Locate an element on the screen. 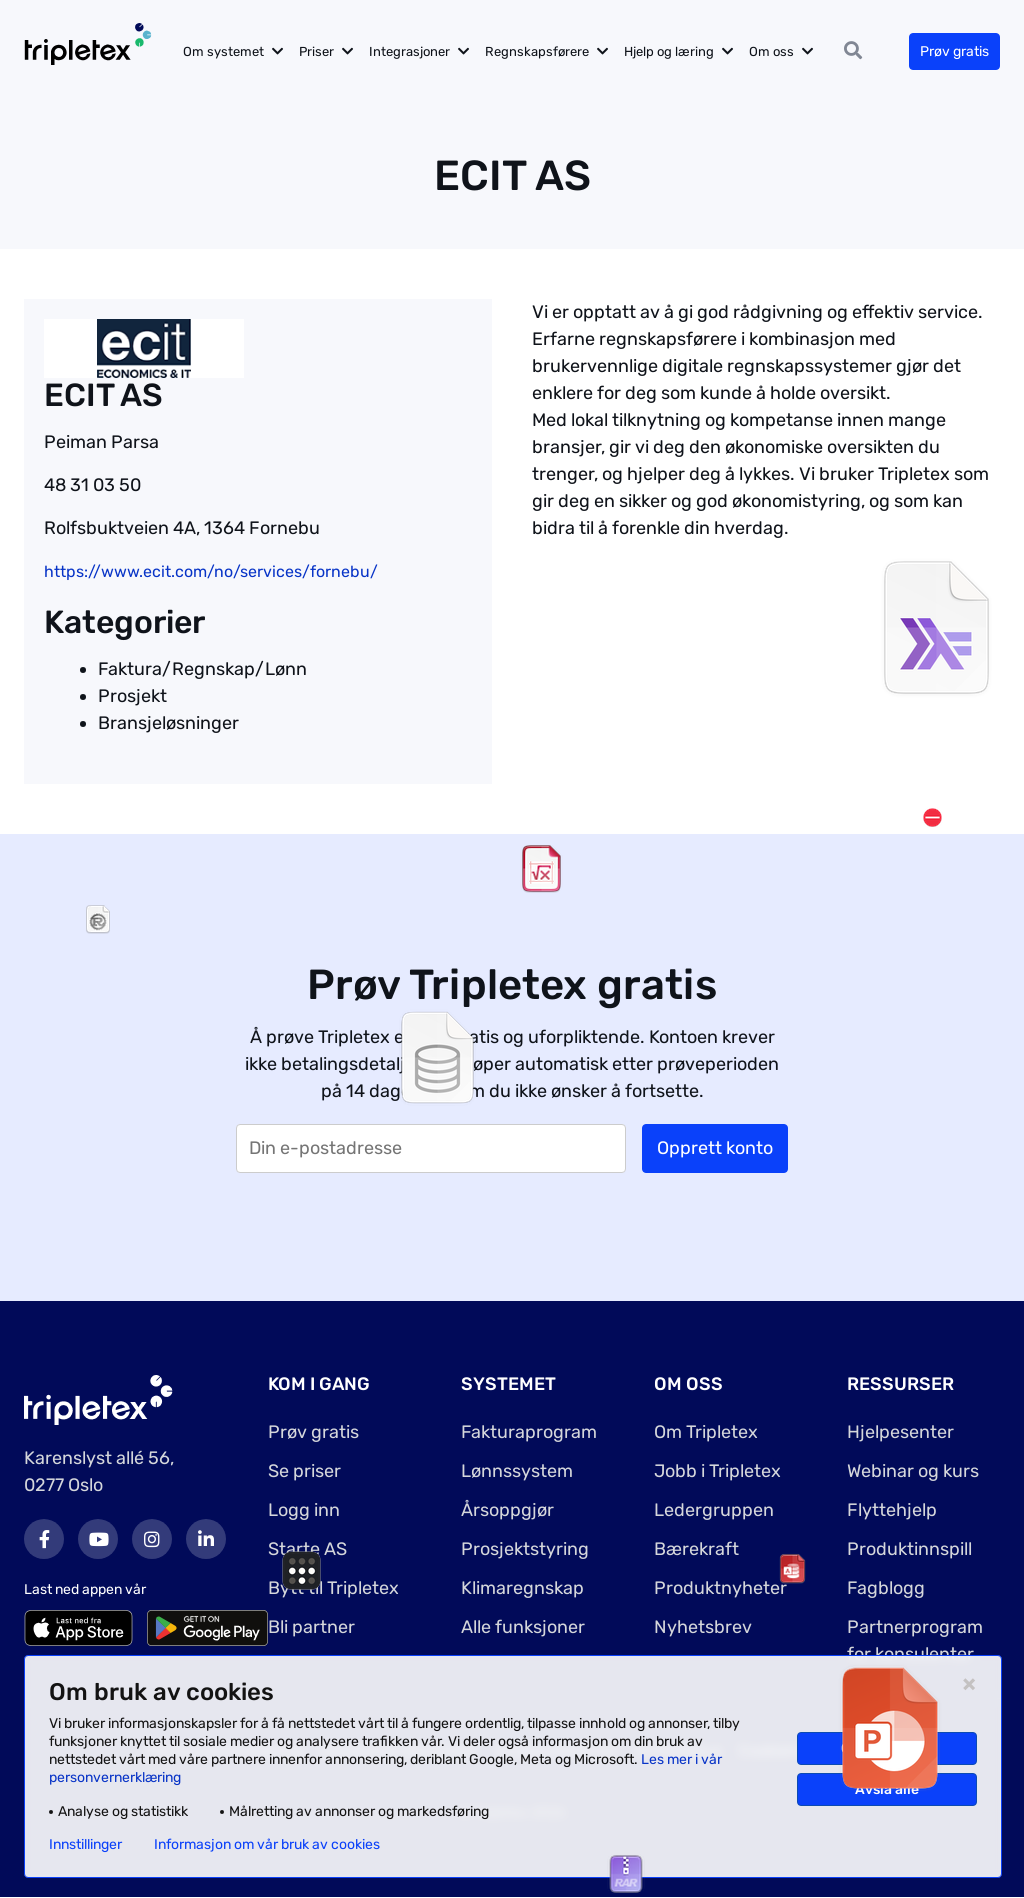 Image resolution: width=1024 pixels, height=1898 pixels. a rust programming language source file is located at coordinates (98, 919).